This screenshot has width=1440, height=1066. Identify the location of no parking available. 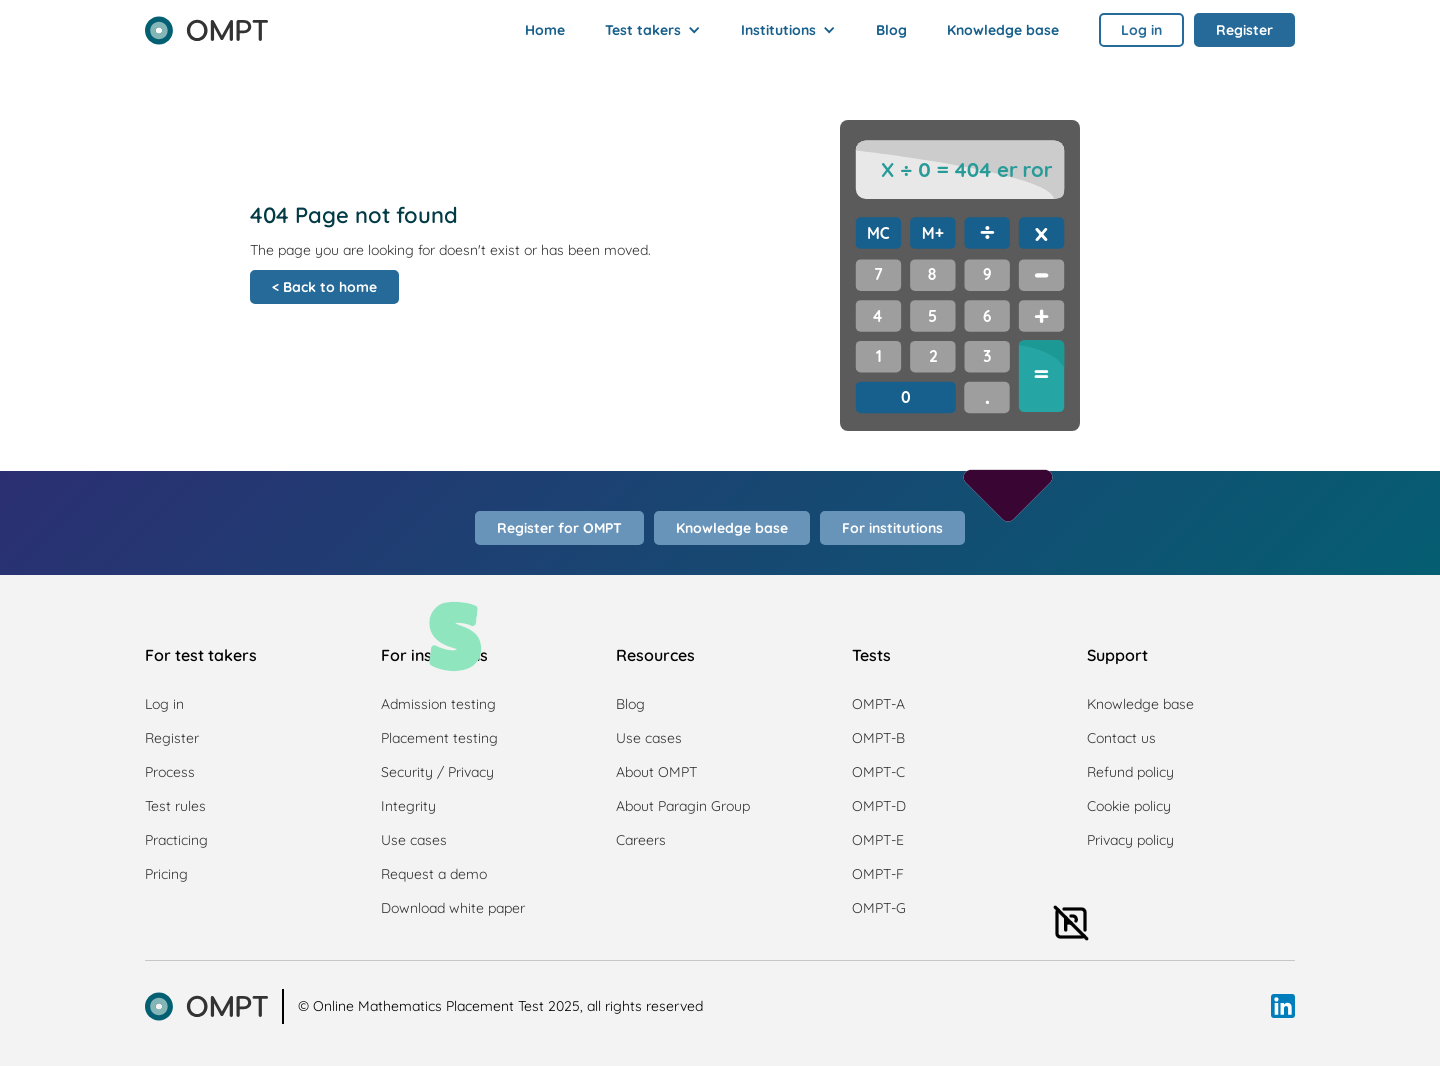
(1071, 923).